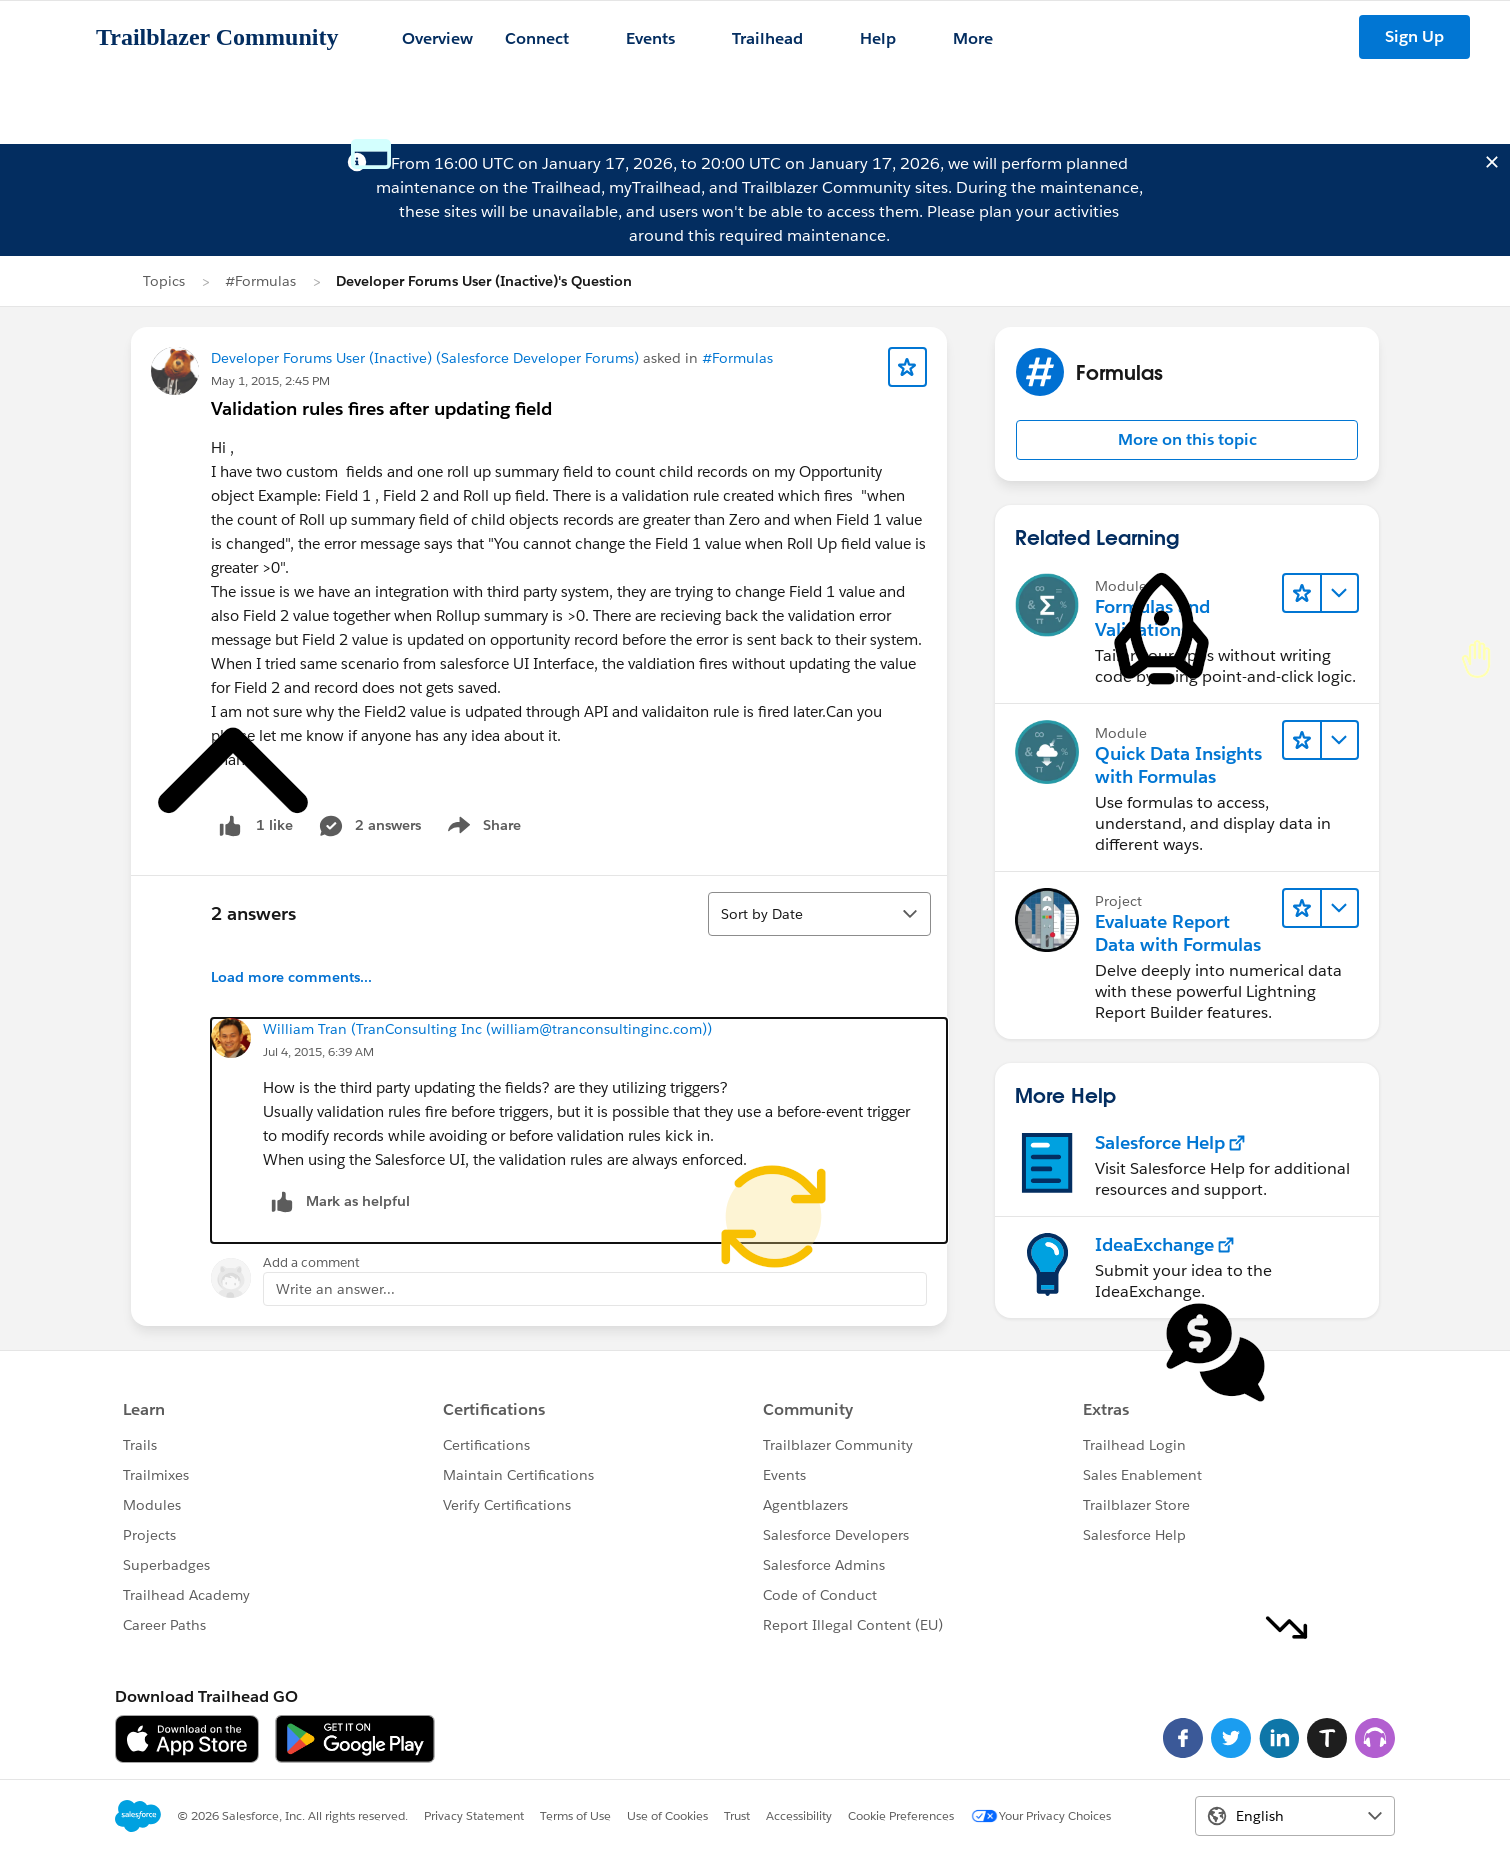  I want to click on collapse an expanded section, so click(233, 781).